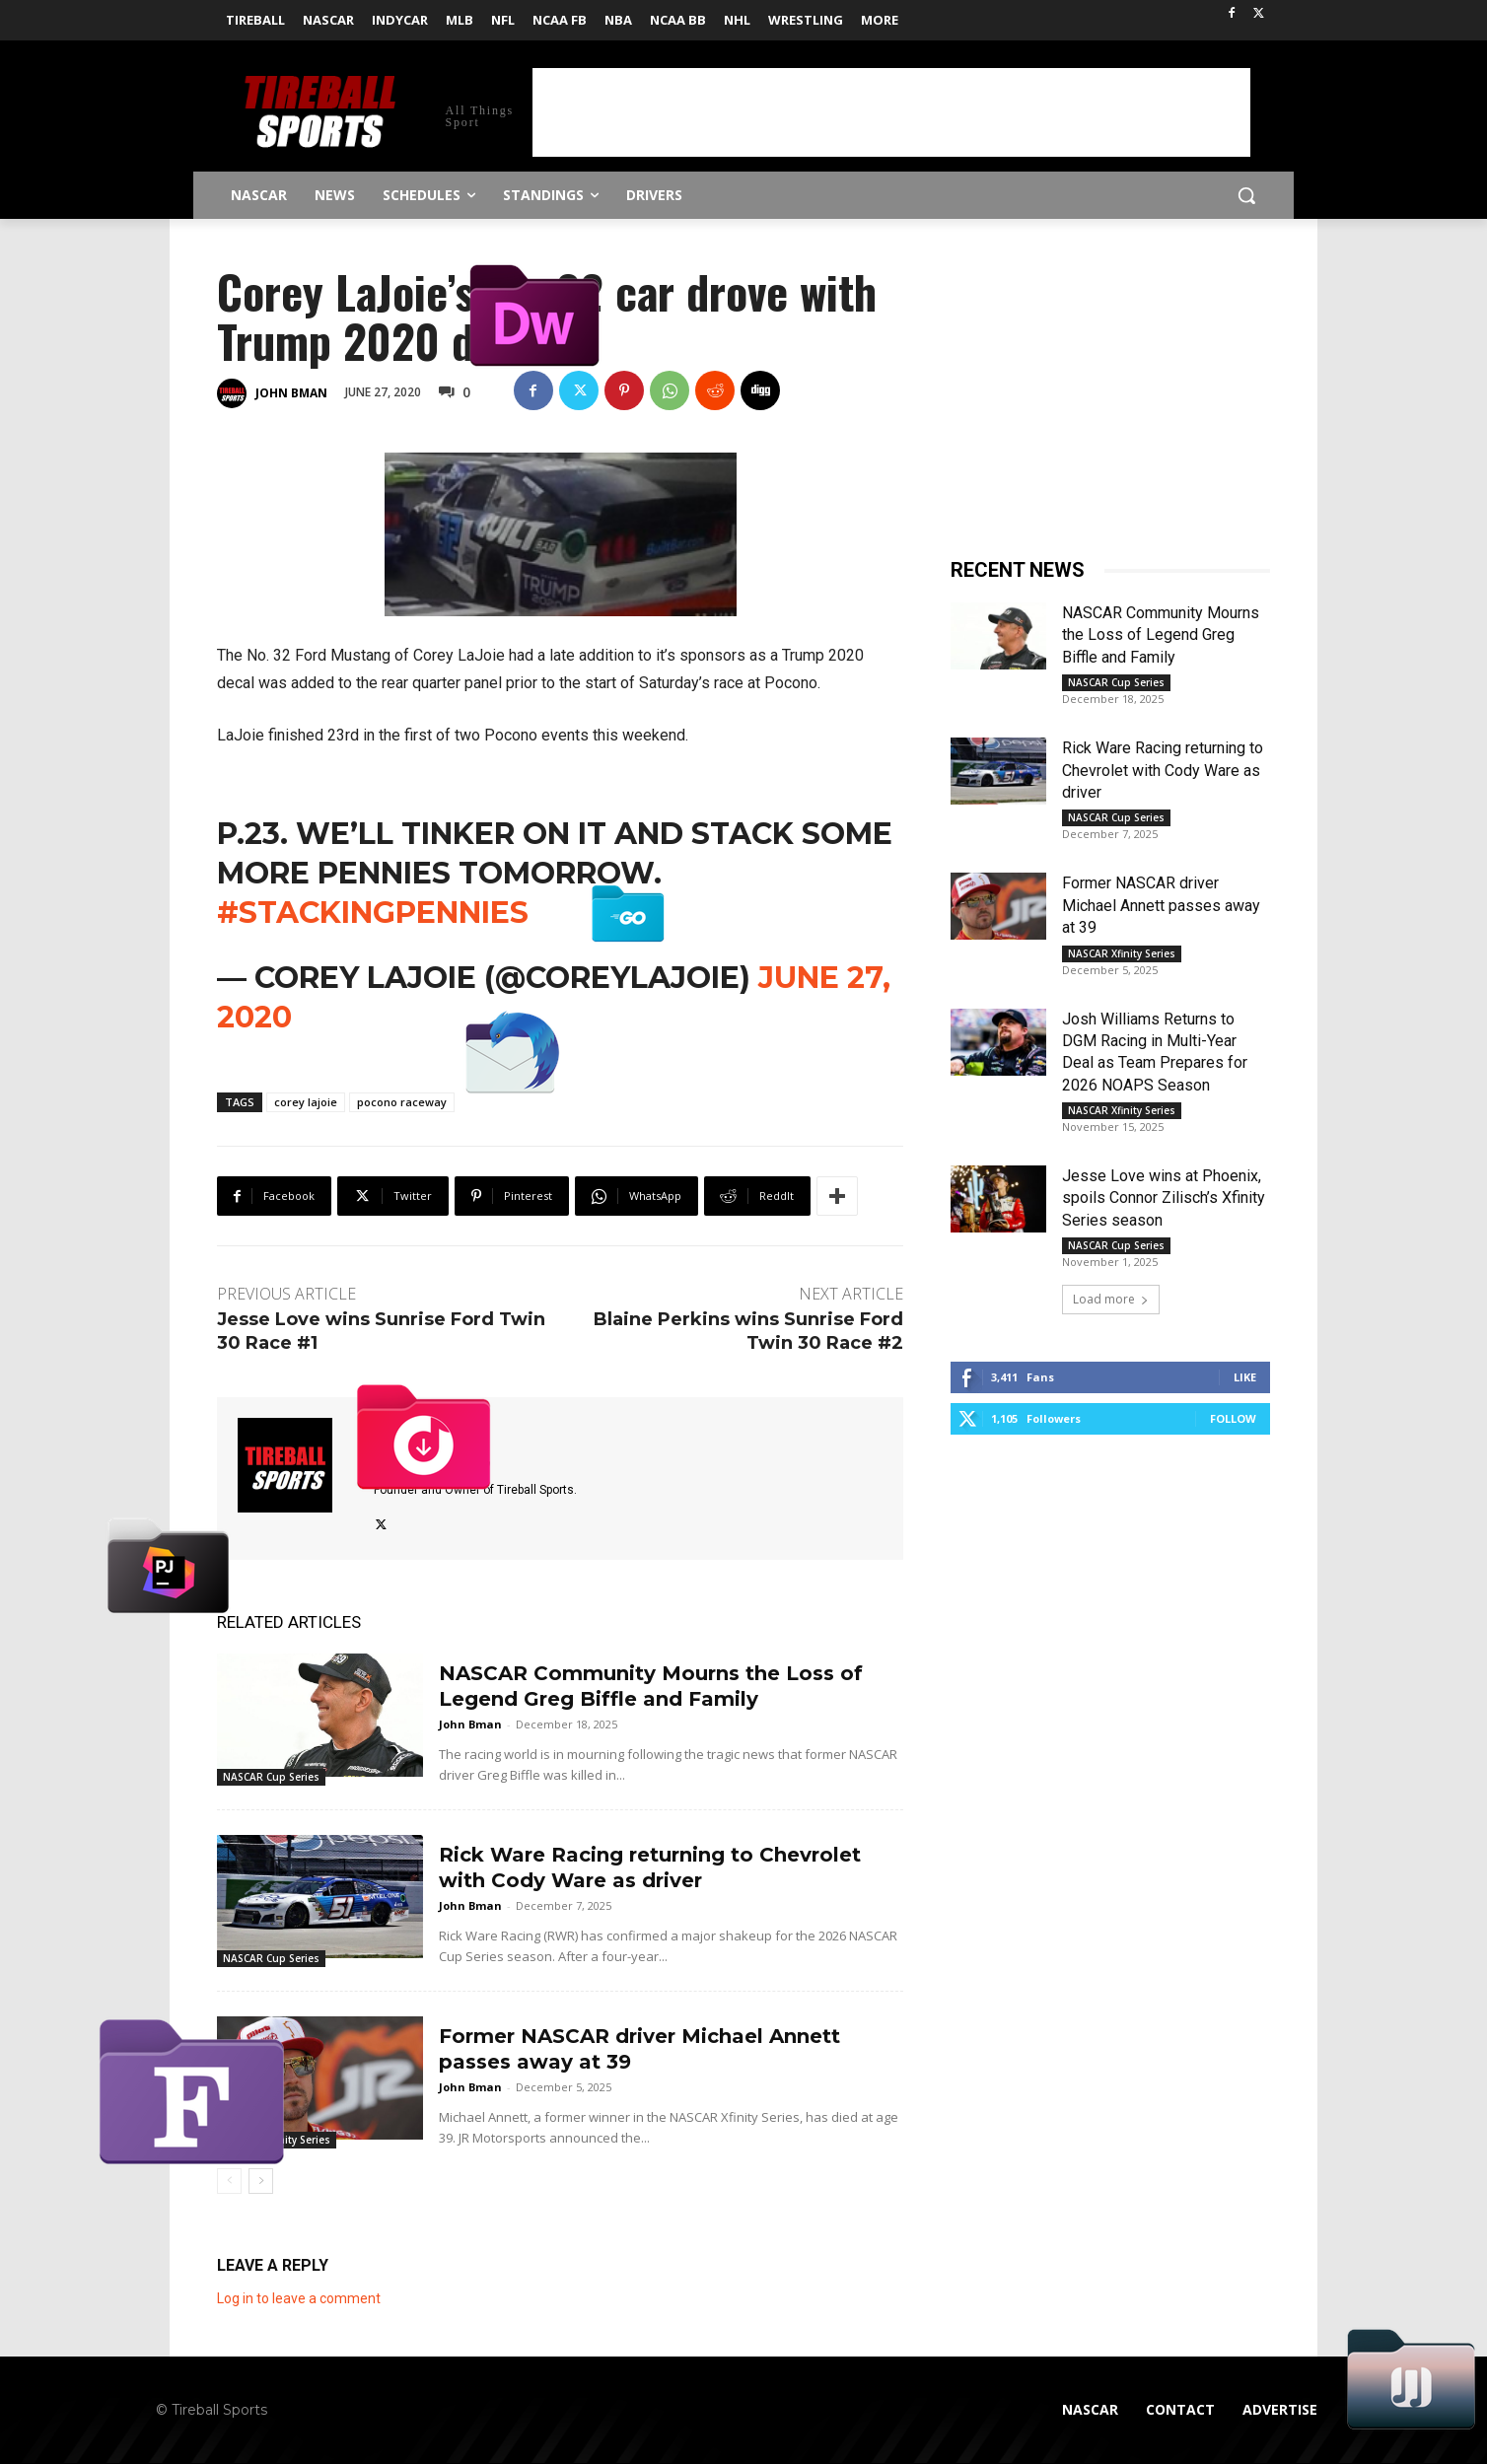  What do you see at coordinates (510, 1061) in the screenshot?
I see `open thunderbird email folder` at bounding box center [510, 1061].